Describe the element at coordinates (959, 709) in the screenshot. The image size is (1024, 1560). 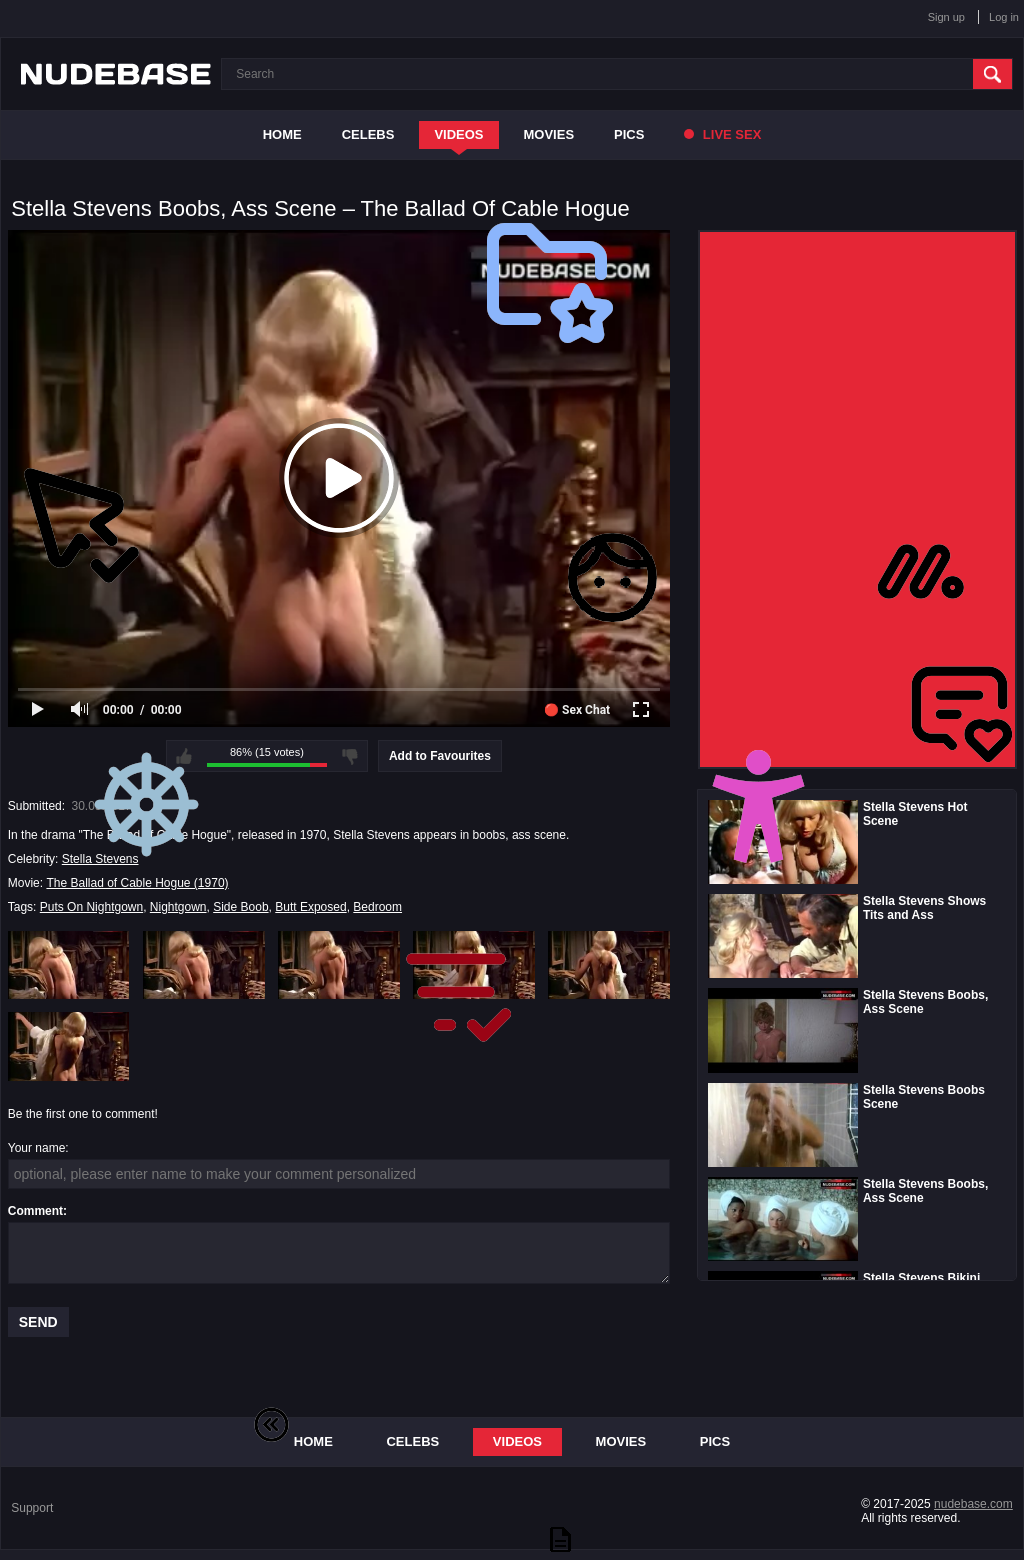
I see `view liked or favorited messages` at that location.